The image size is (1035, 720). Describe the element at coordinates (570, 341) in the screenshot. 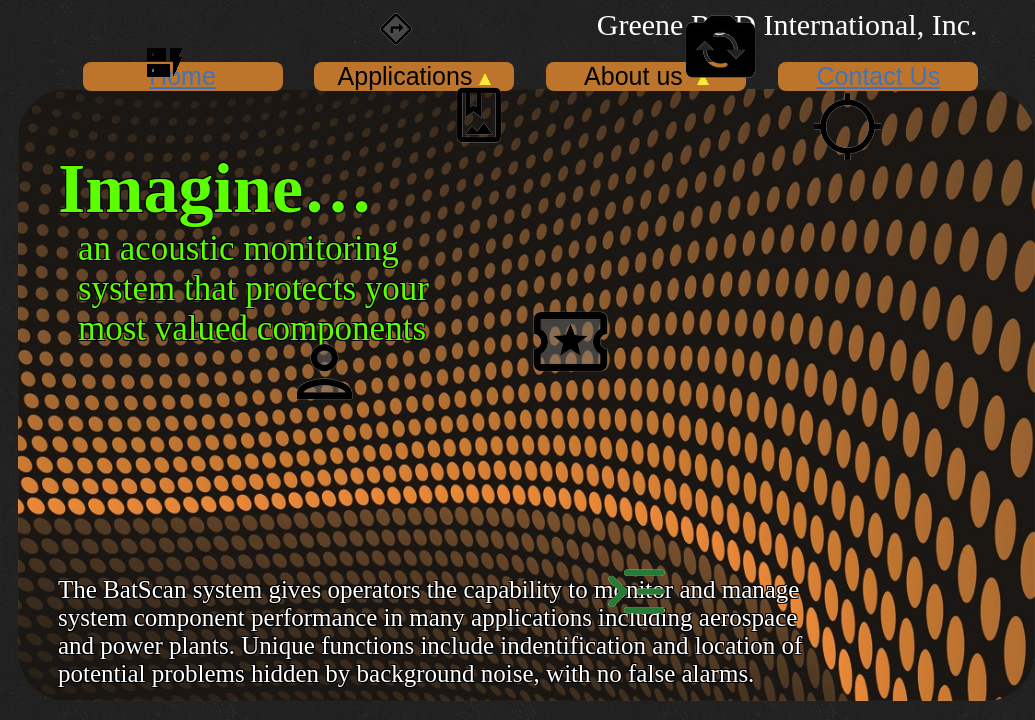

I see `view local events or entertainment` at that location.